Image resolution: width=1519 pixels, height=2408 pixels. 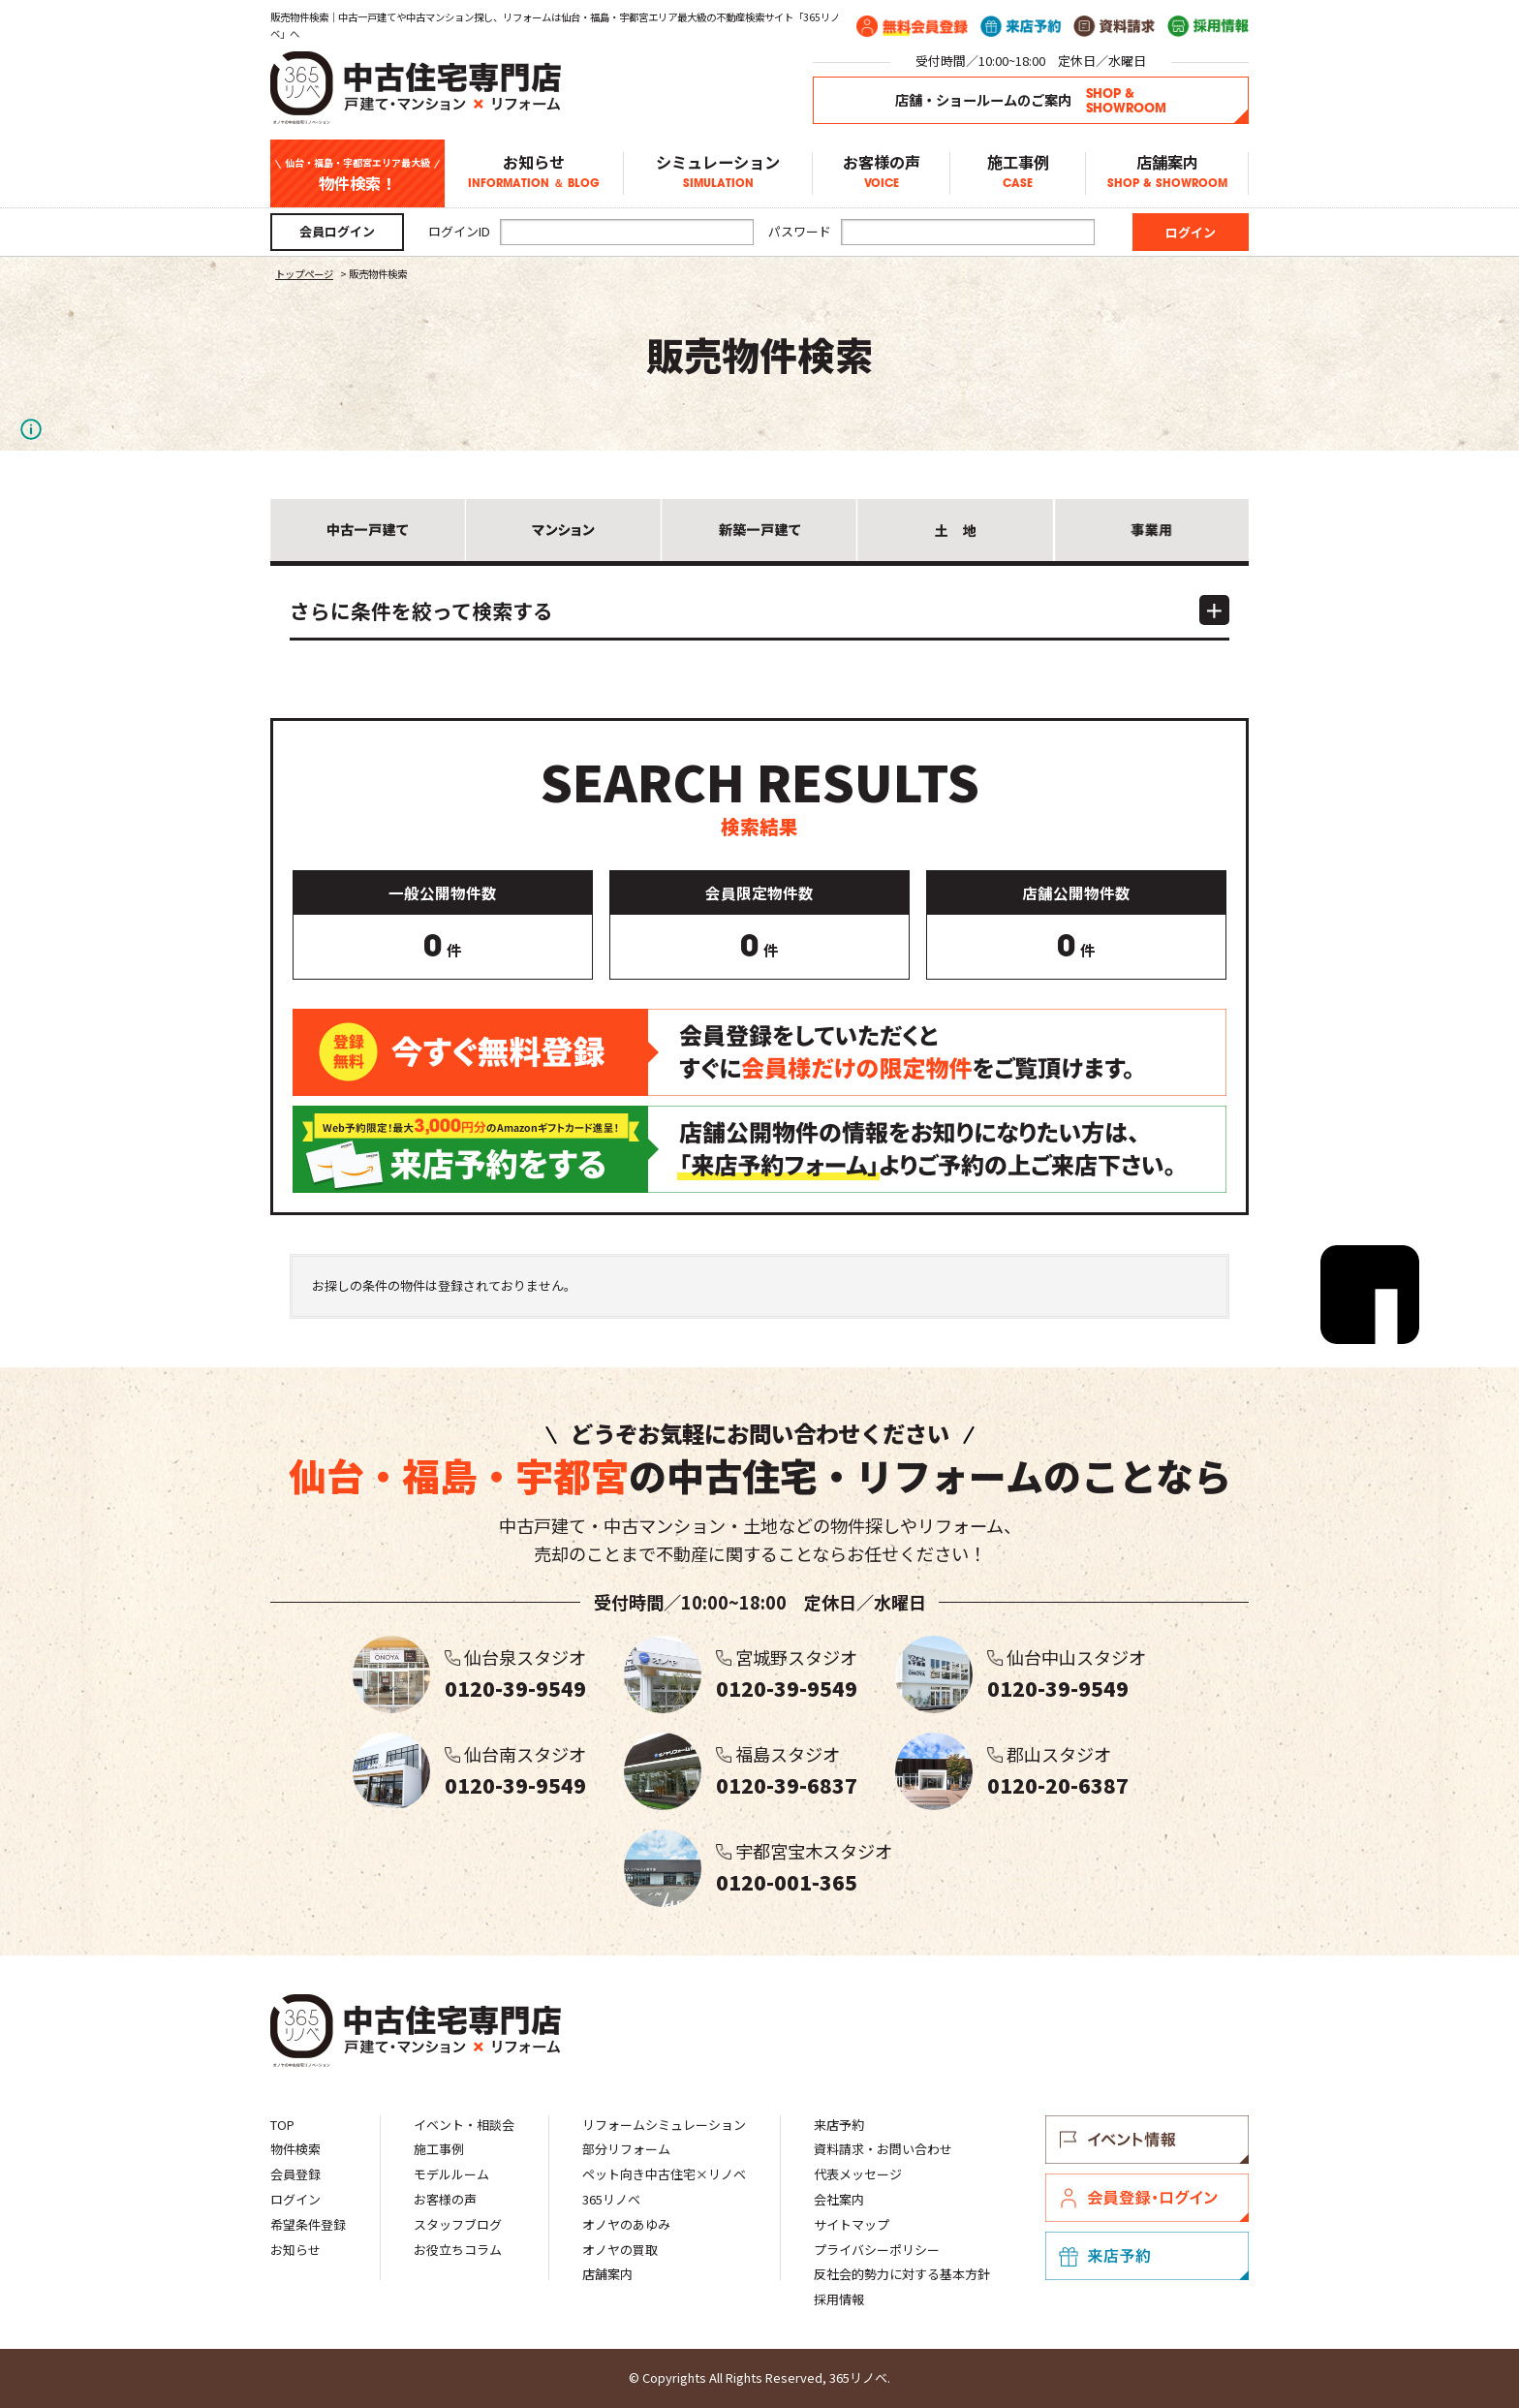 What do you see at coordinates (31, 429) in the screenshot?
I see `view more information` at bounding box center [31, 429].